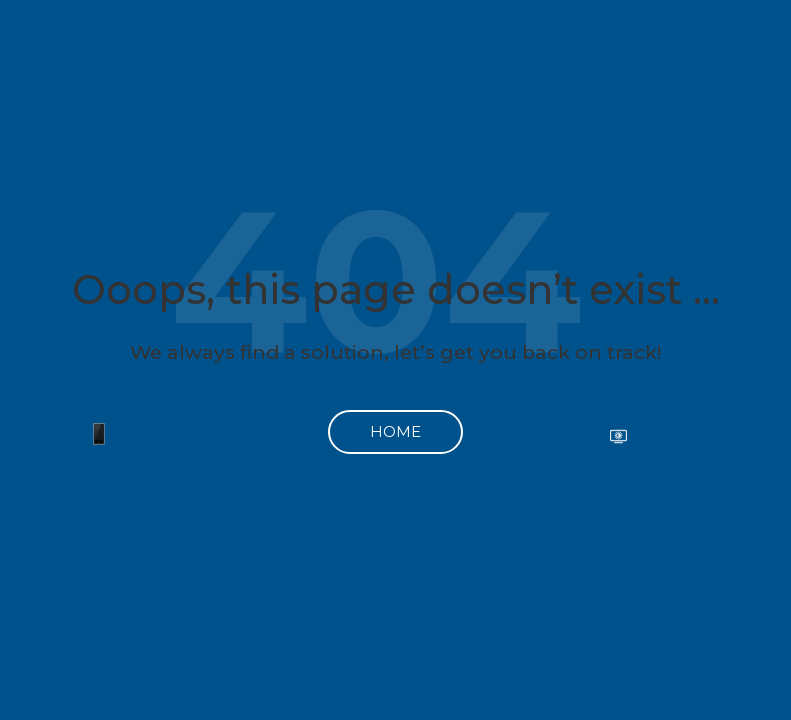 The image size is (791, 720). What do you see at coordinates (99, 434) in the screenshot?
I see `iPod nano device in space gray` at bounding box center [99, 434].